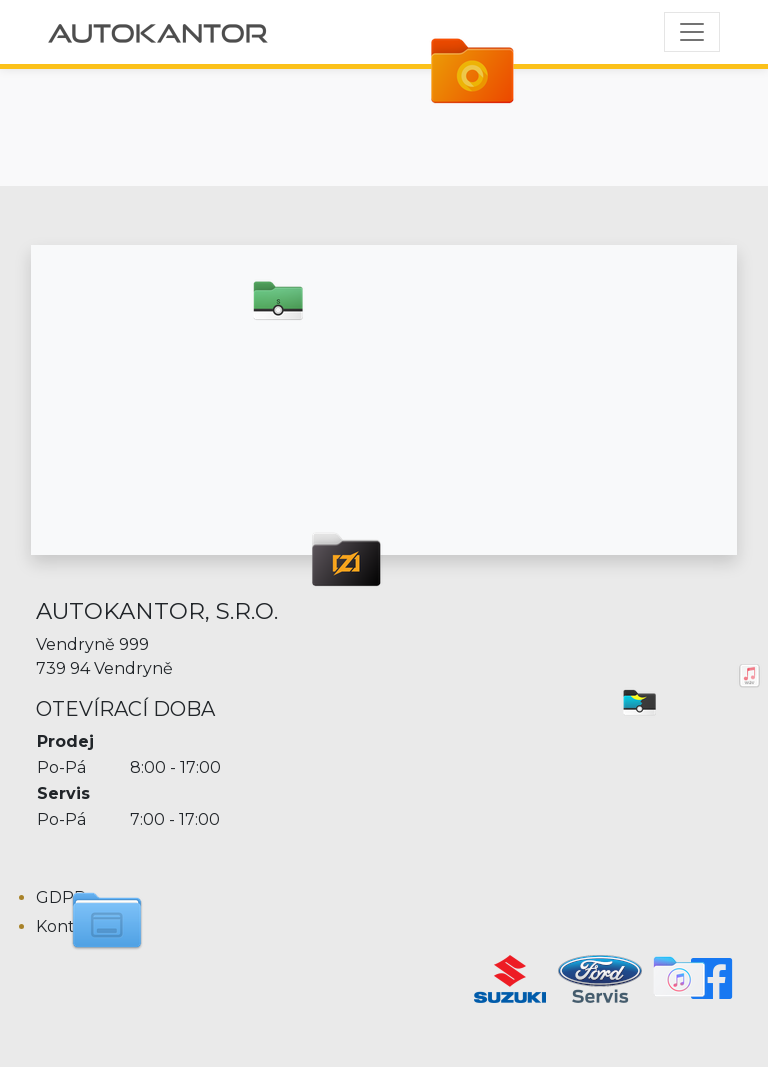  Describe the element at coordinates (679, 978) in the screenshot. I see `open folder containing apple music files` at that location.